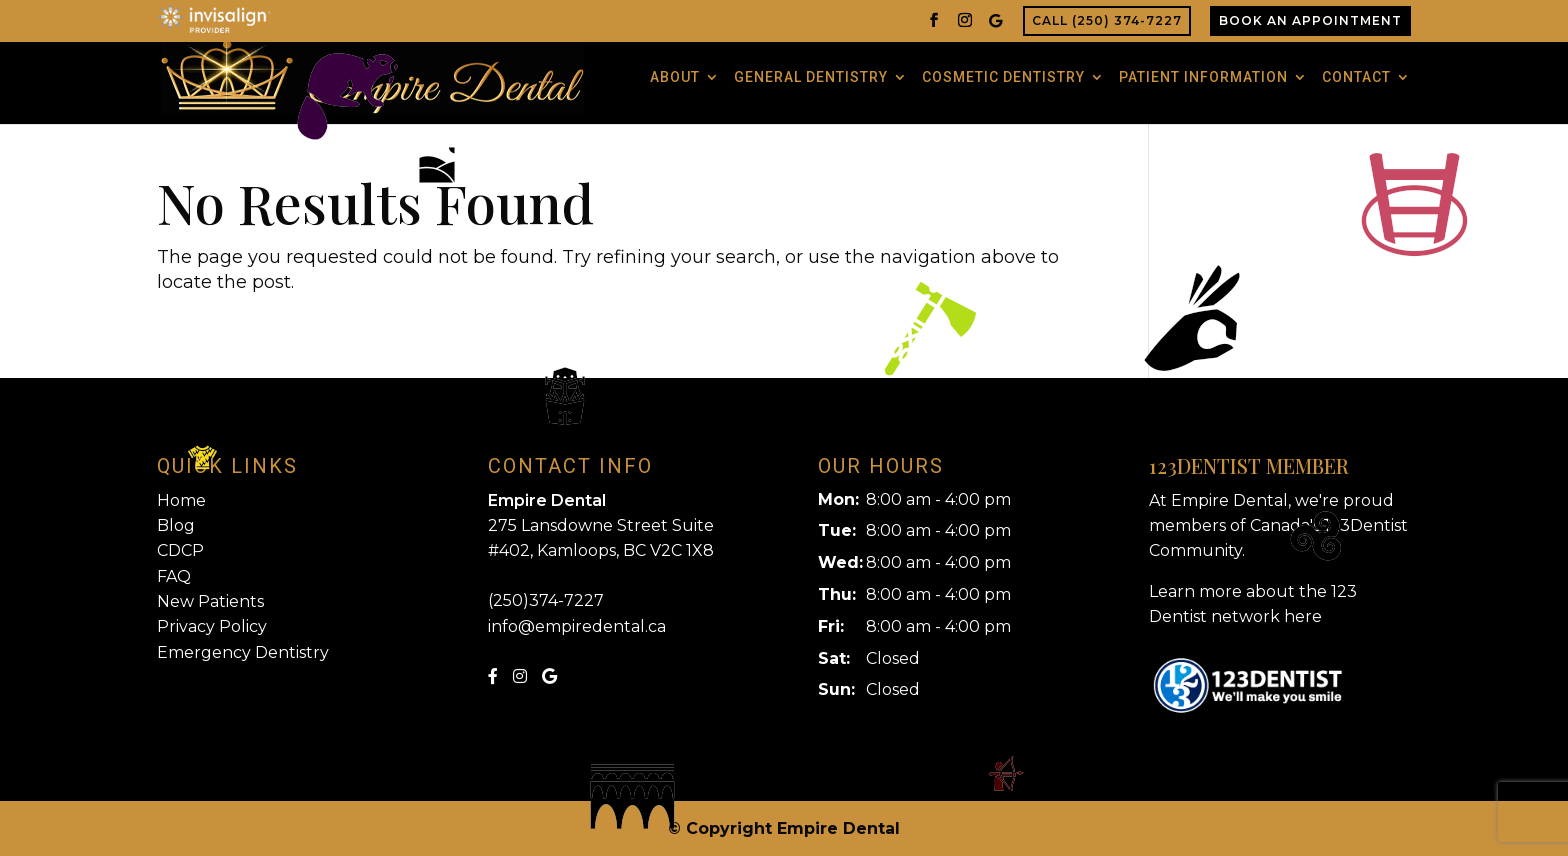 The width and height of the screenshot is (1568, 856). Describe the element at coordinates (202, 457) in the screenshot. I see `equip scale mail armor` at that location.